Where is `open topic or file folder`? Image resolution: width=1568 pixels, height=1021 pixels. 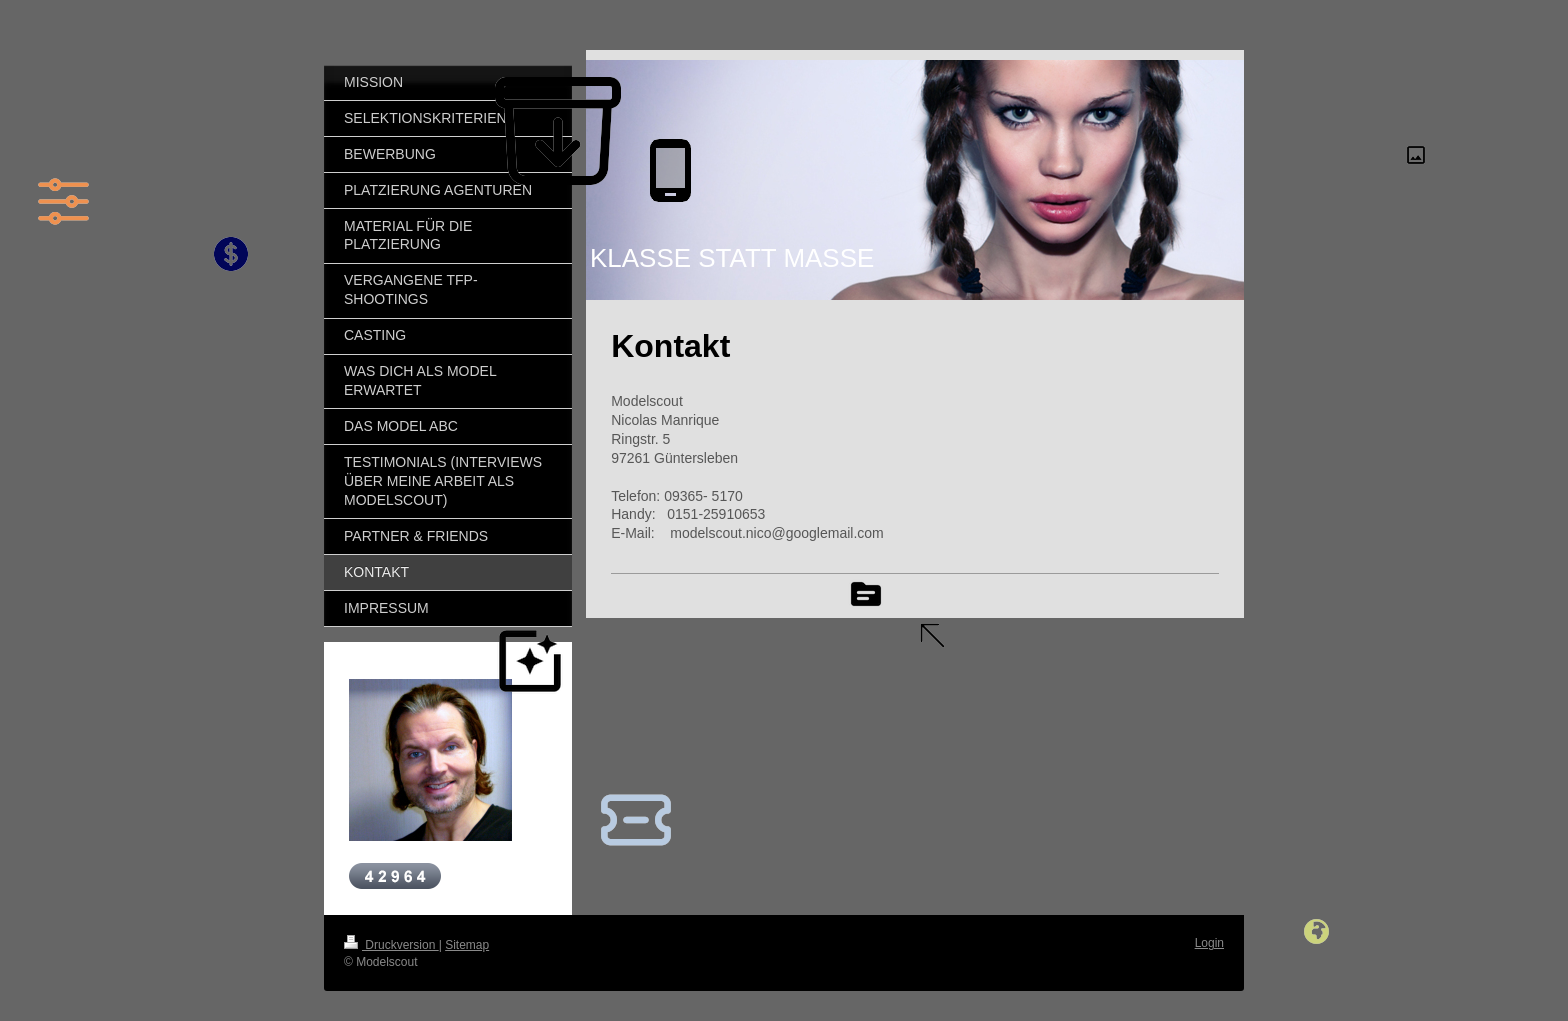 open topic or file folder is located at coordinates (866, 594).